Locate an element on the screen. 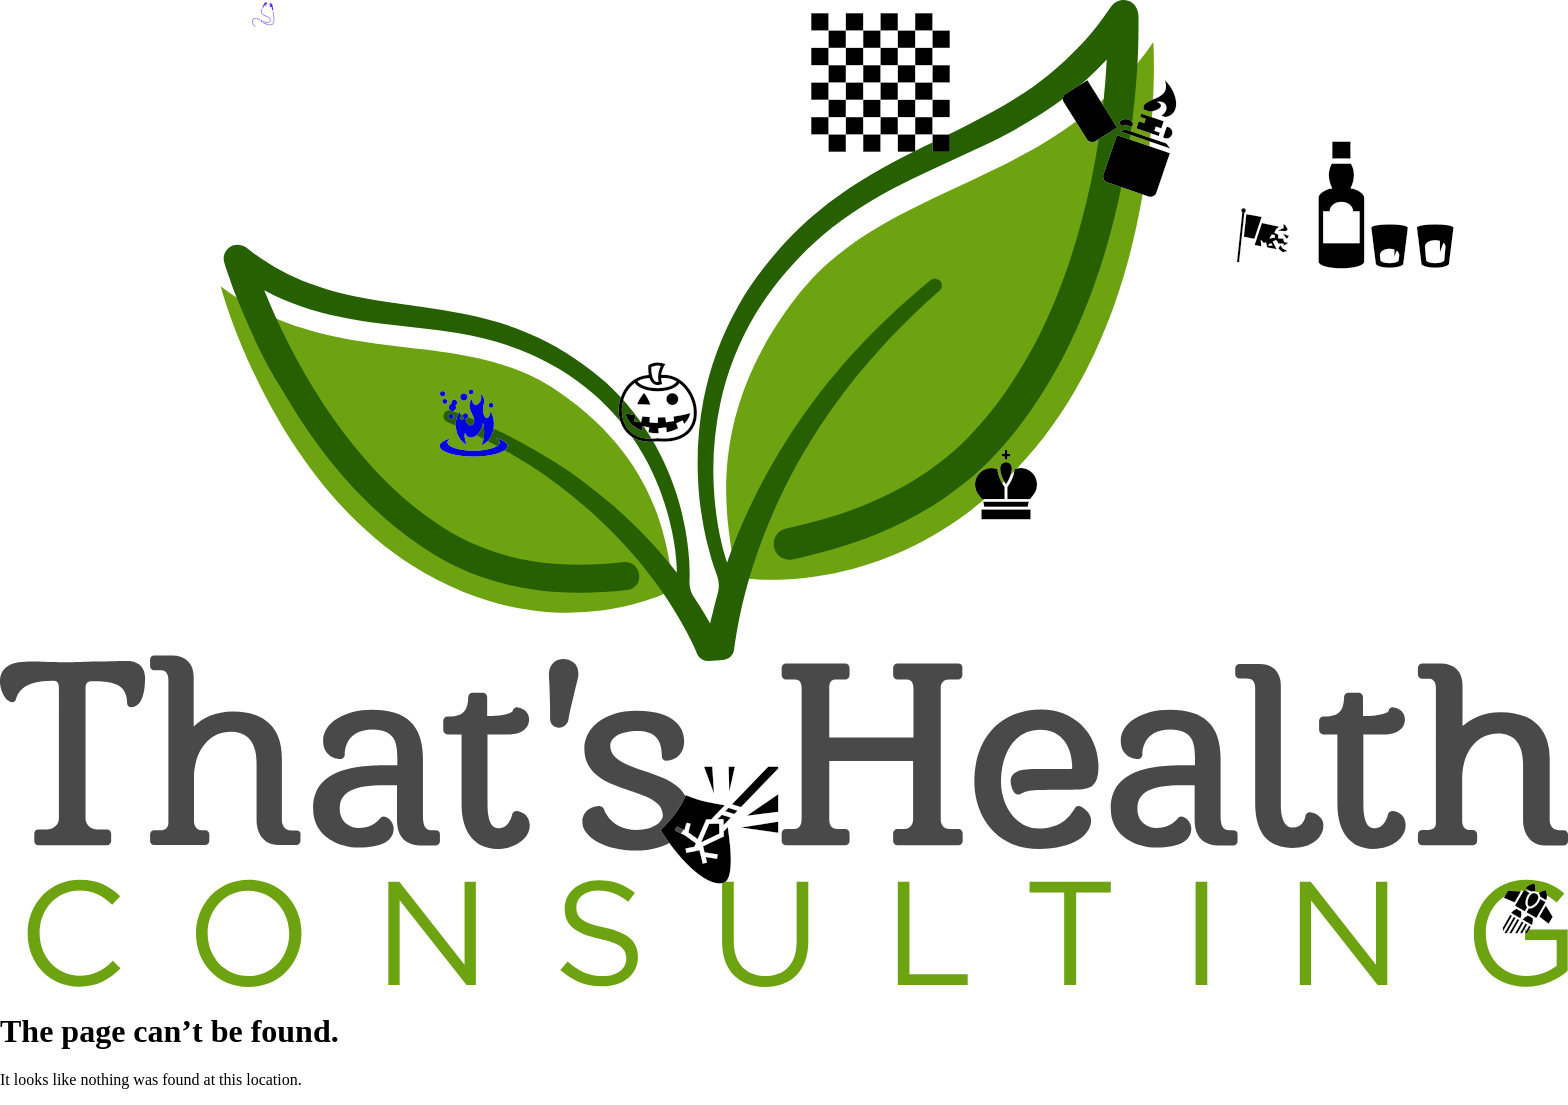  connect to wireless earbuds is located at coordinates (263, 14).